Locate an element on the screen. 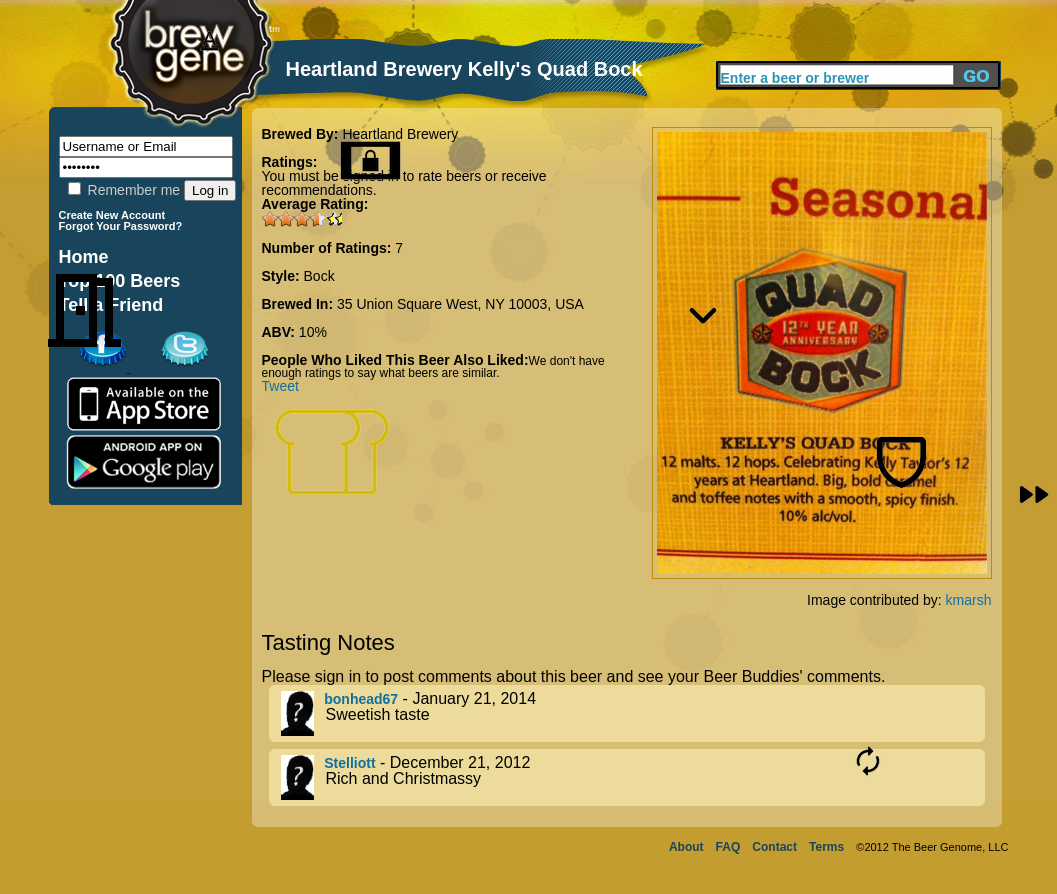 The image size is (1057, 894). lock screen in landscape orientation is located at coordinates (370, 160).